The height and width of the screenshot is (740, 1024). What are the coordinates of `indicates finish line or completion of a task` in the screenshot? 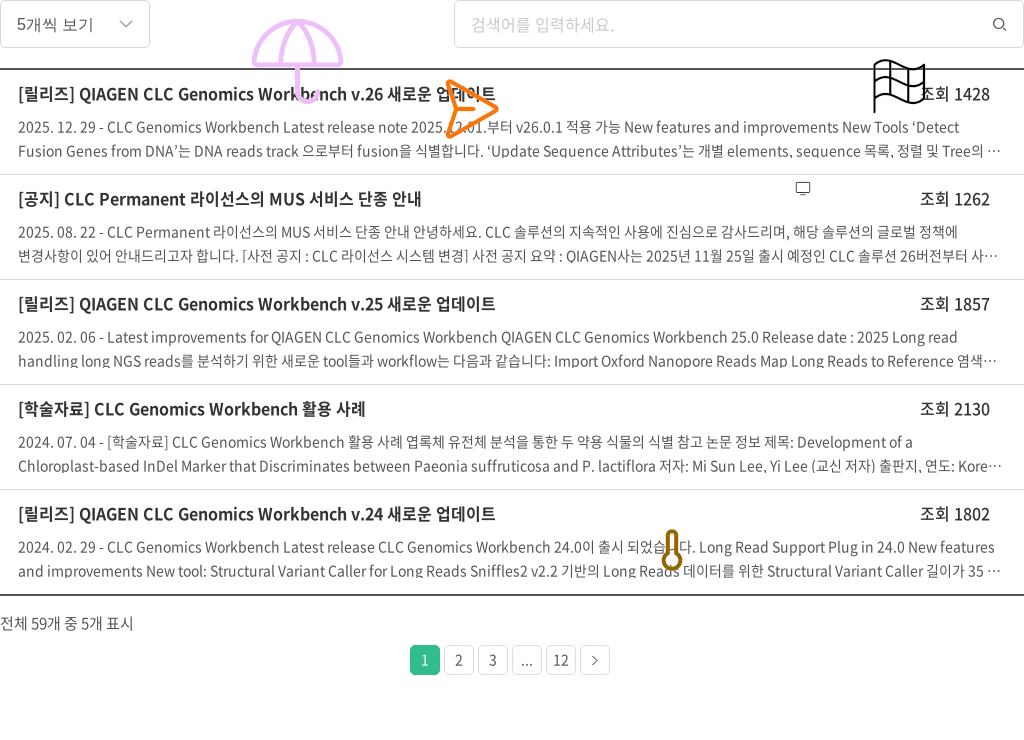 It's located at (897, 85).